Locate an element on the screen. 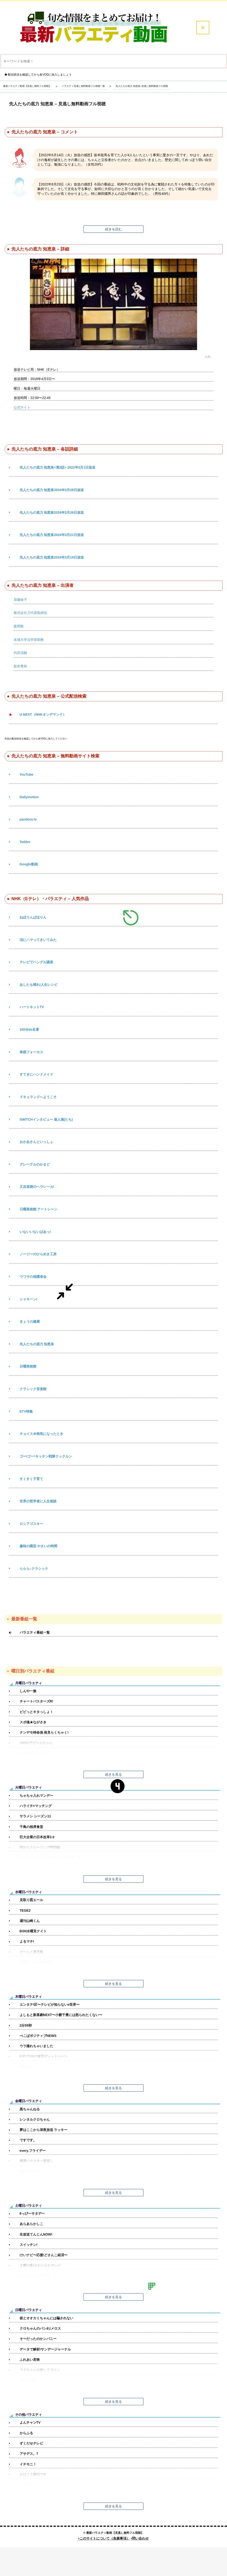 The width and height of the screenshot is (227, 2576). minimize or reduce window size is located at coordinates (65, 1291).